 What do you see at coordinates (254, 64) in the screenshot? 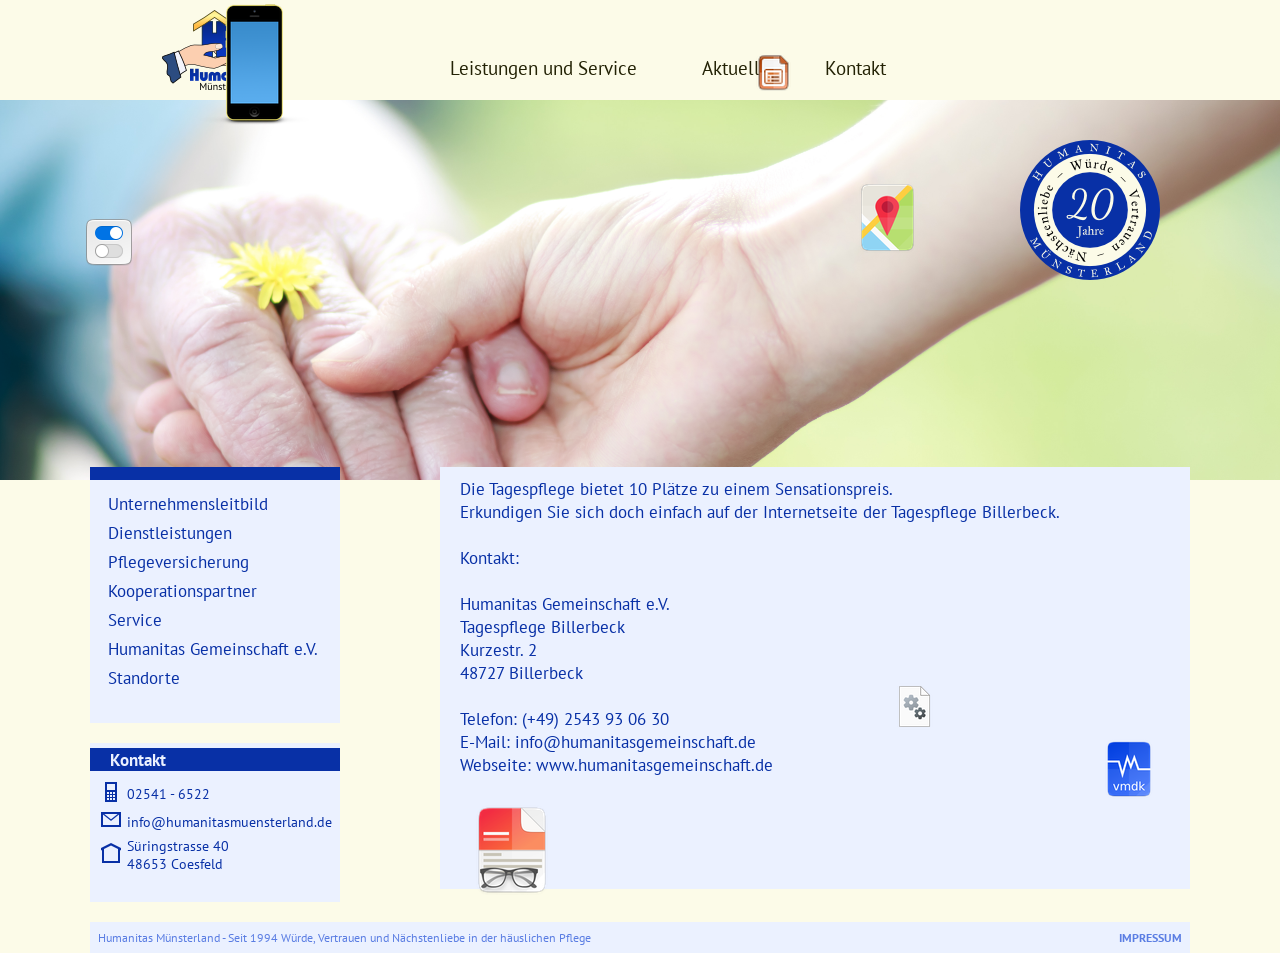
I see `connected iPhone 5c device` at bounding box center [254, 64].